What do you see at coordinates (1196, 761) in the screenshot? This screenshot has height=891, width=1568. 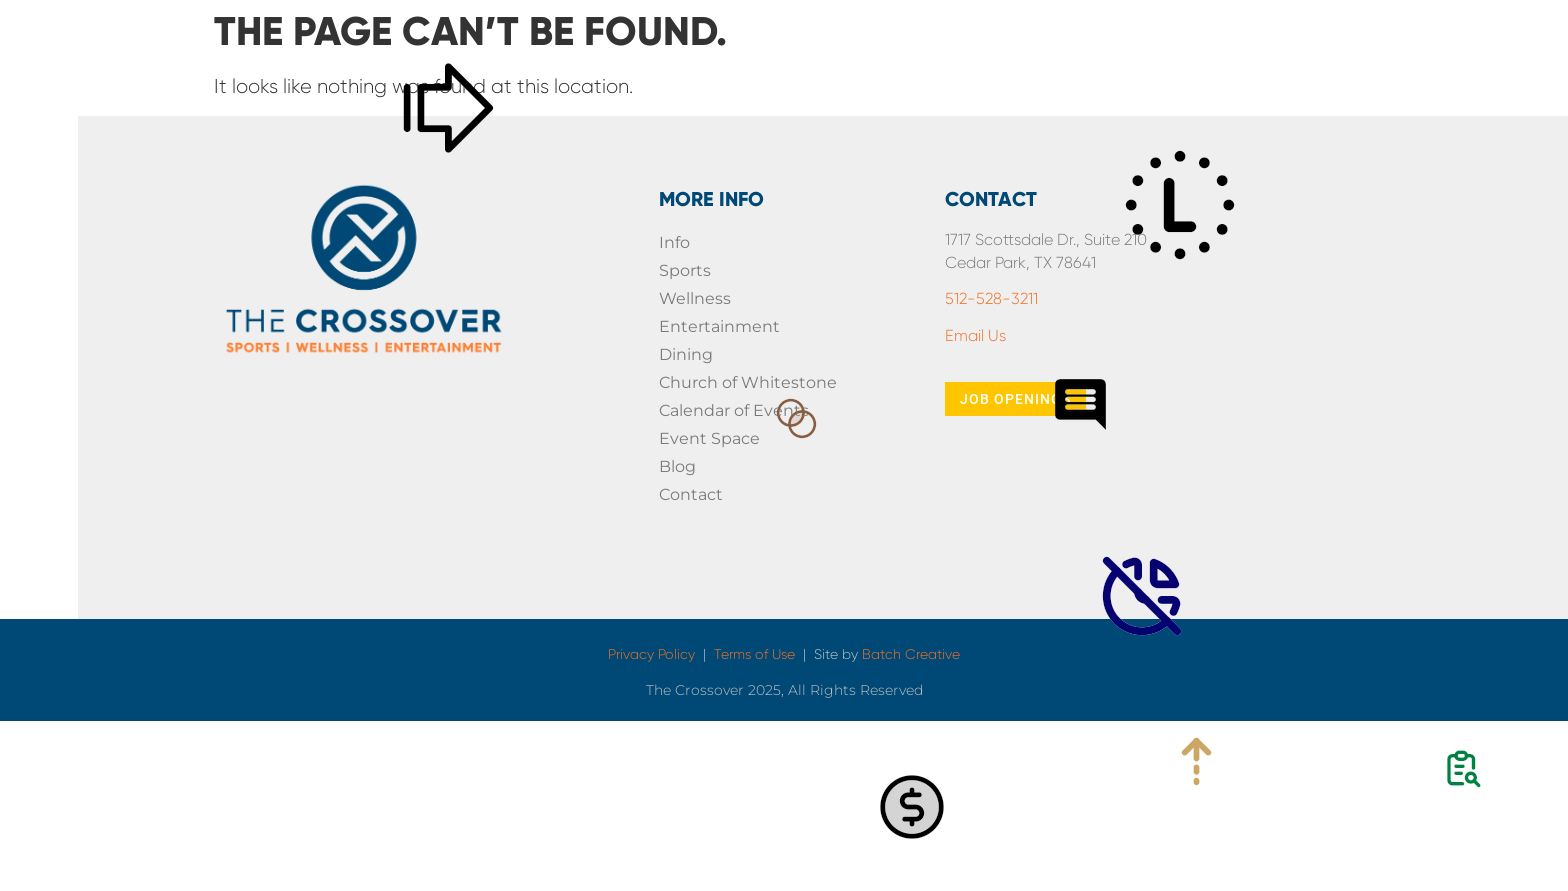 I see `upload in progress` at bounding box center [1196, 761].